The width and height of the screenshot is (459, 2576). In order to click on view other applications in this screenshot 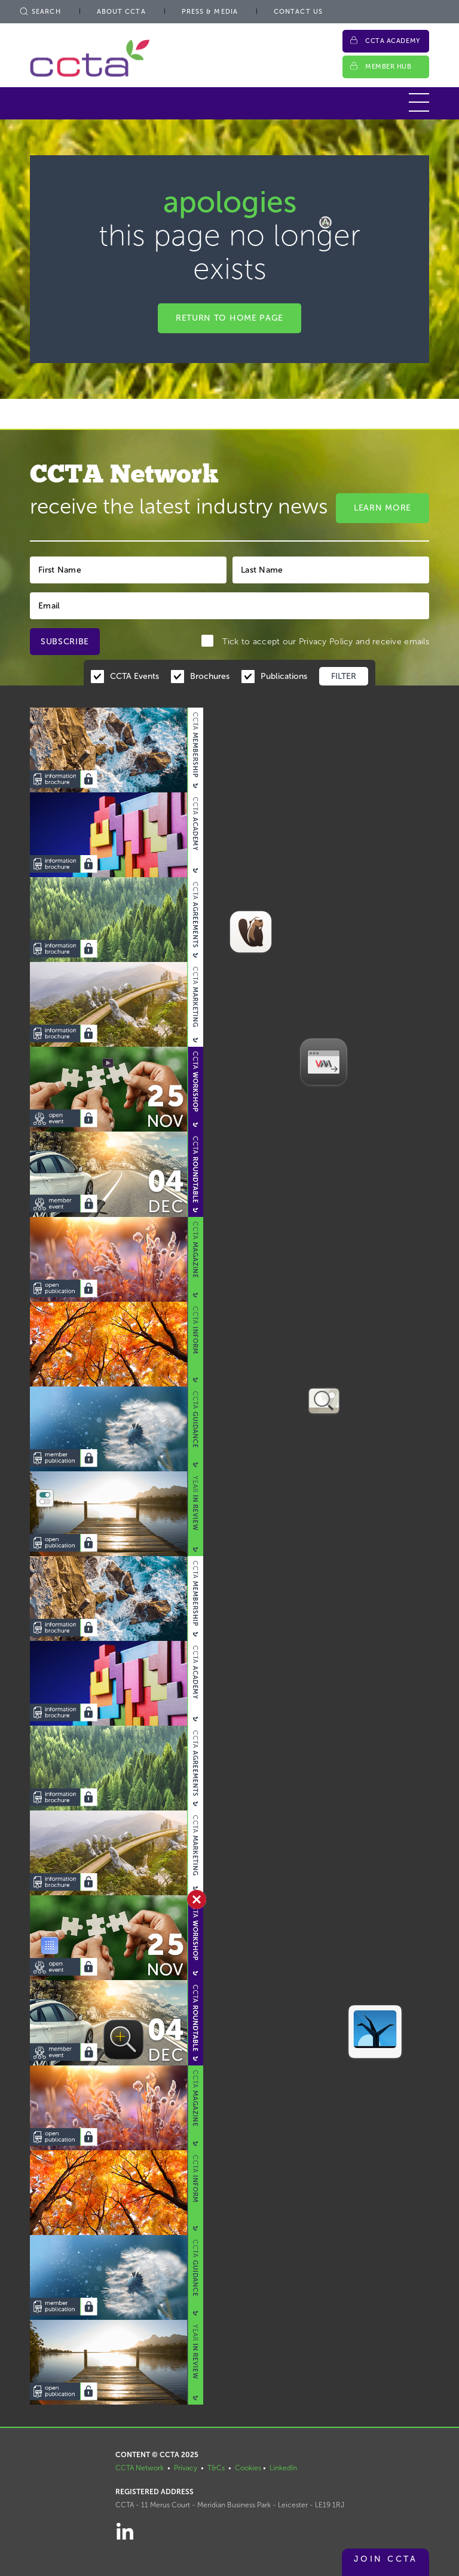, I will do `click(50, 1945)`.